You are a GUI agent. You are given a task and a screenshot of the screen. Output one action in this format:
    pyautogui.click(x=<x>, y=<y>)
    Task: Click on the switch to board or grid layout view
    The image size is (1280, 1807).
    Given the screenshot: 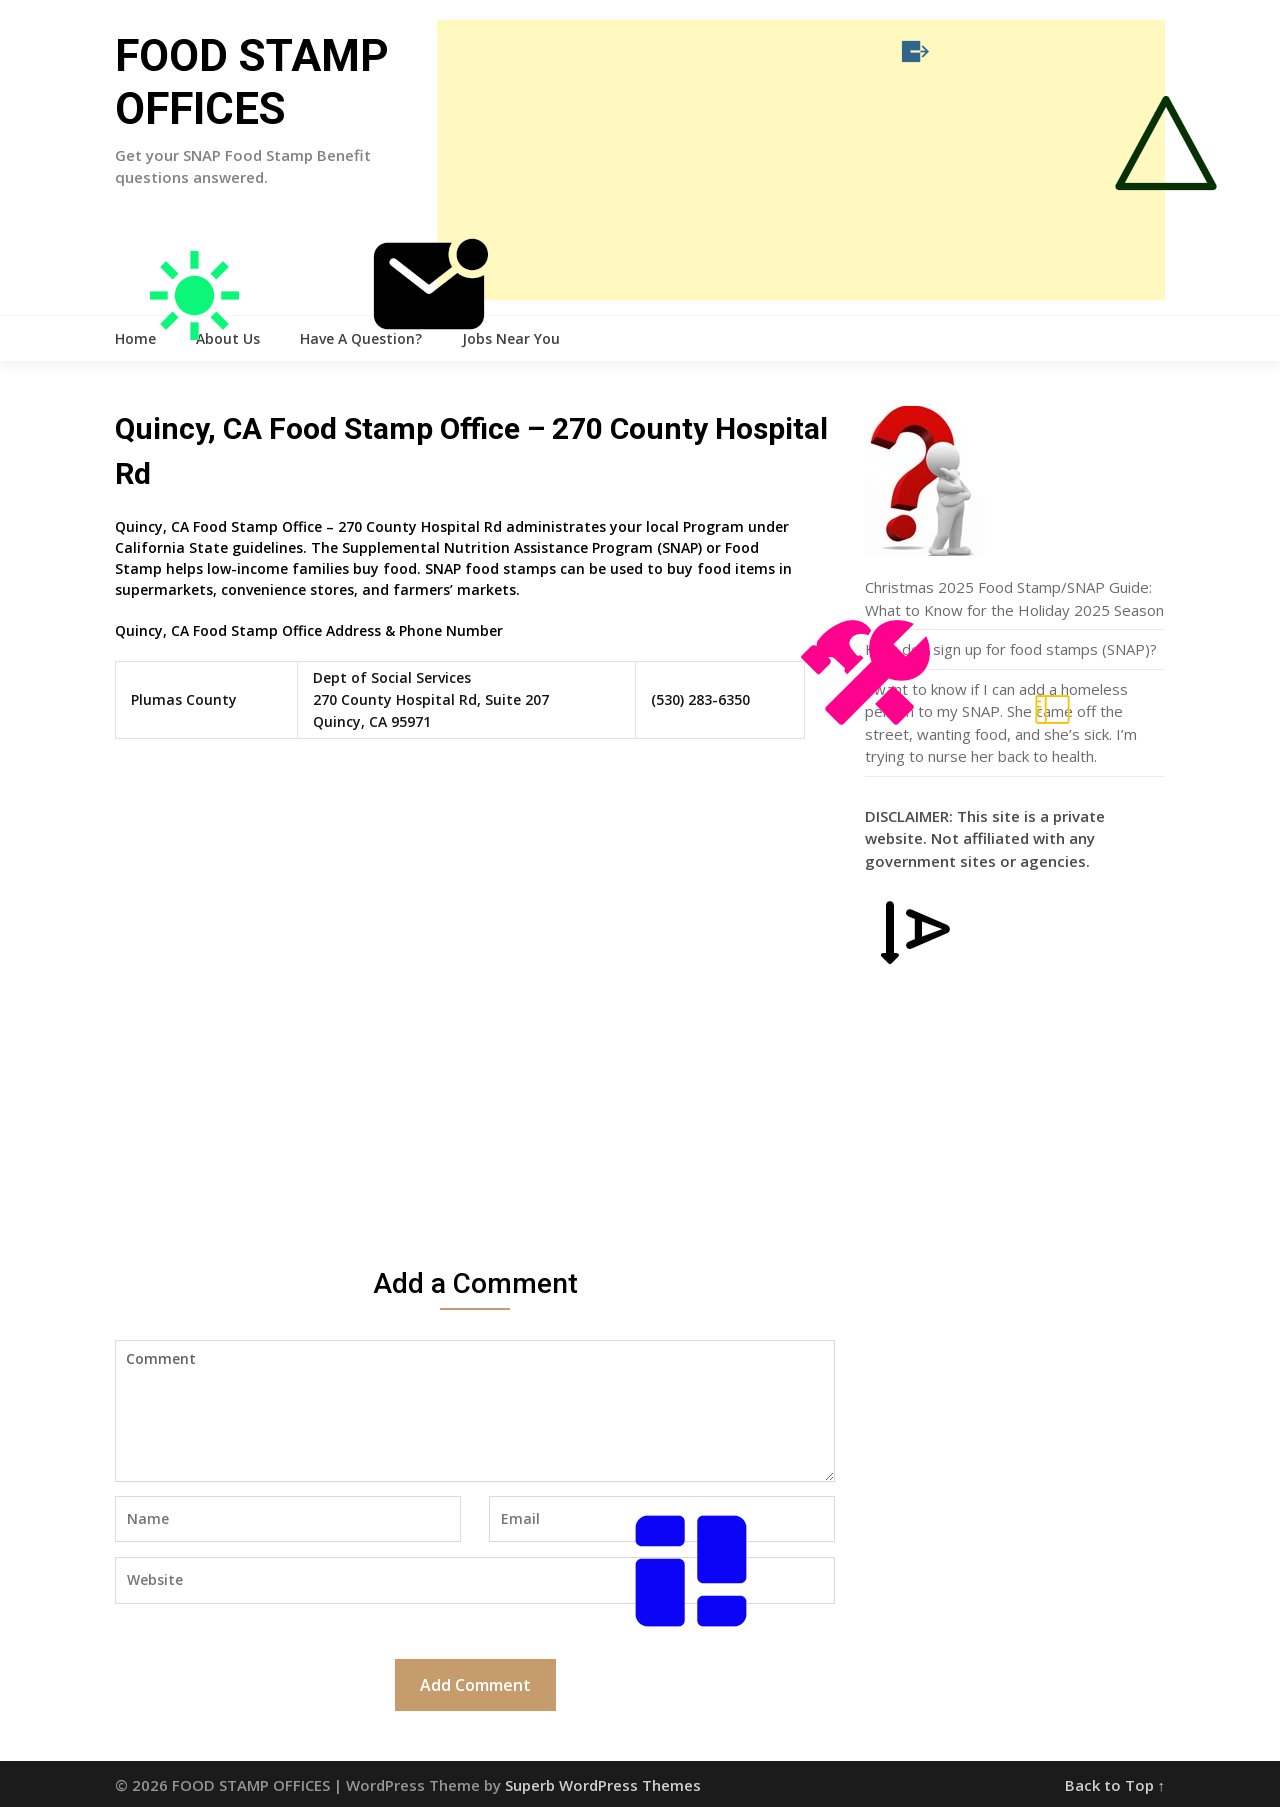 What is the action you would take?
    pyautogui.click(x=691, y=1571)
    